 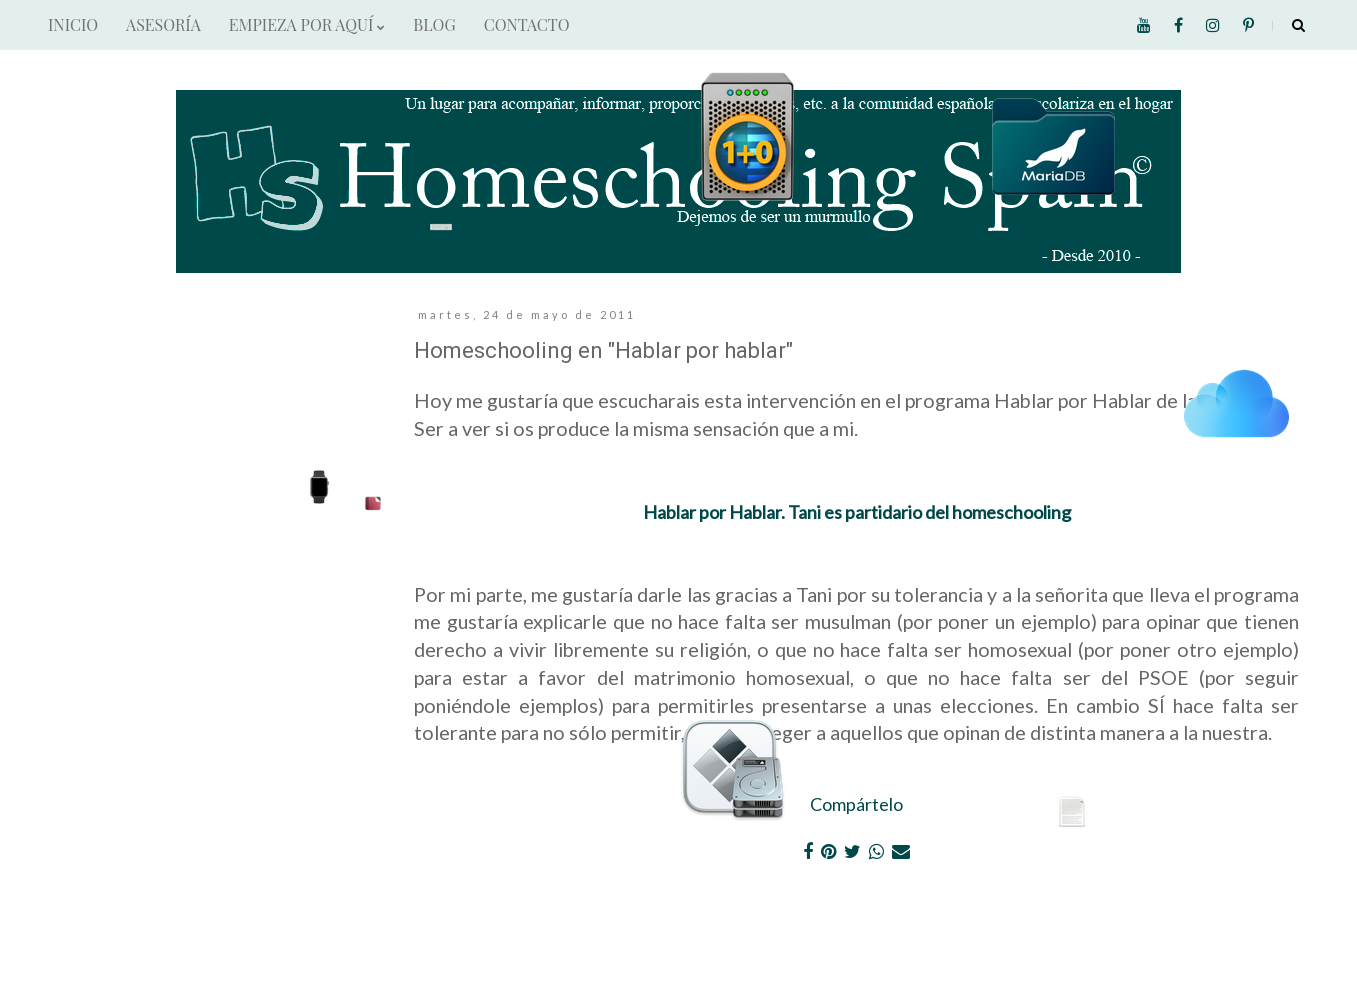 I want to click on apple watch series 3 device icon, so click(x=319, y=487).